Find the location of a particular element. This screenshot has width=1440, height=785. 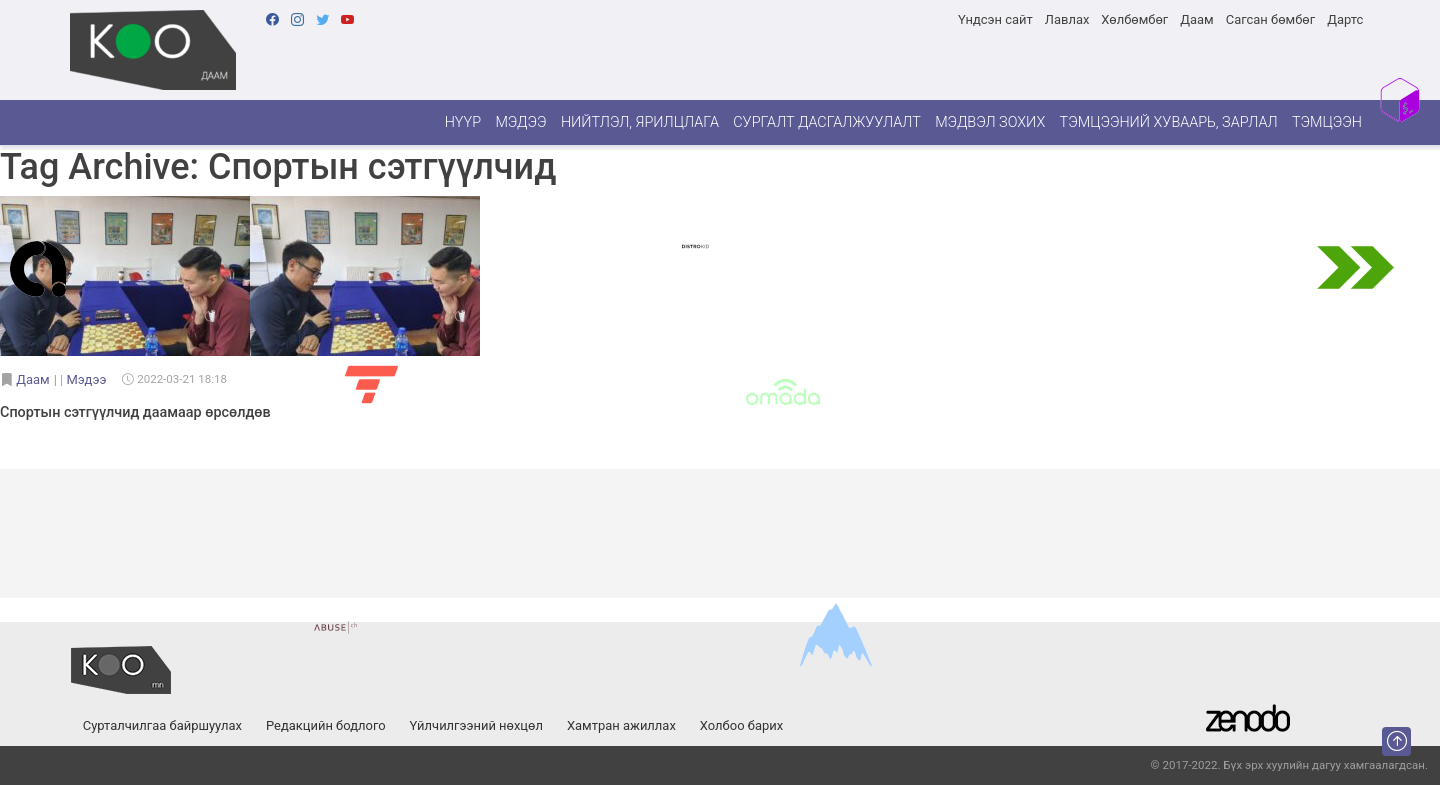

open zenodo research repository is located at coordinates (1248, 718).